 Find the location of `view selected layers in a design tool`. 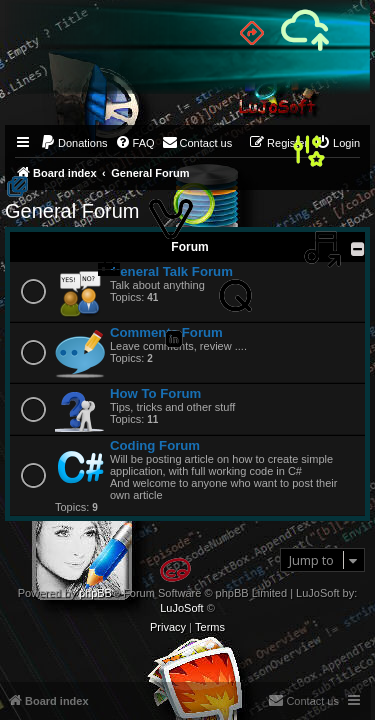

view selected layers in a design tool is located at coordinates (17, 186).